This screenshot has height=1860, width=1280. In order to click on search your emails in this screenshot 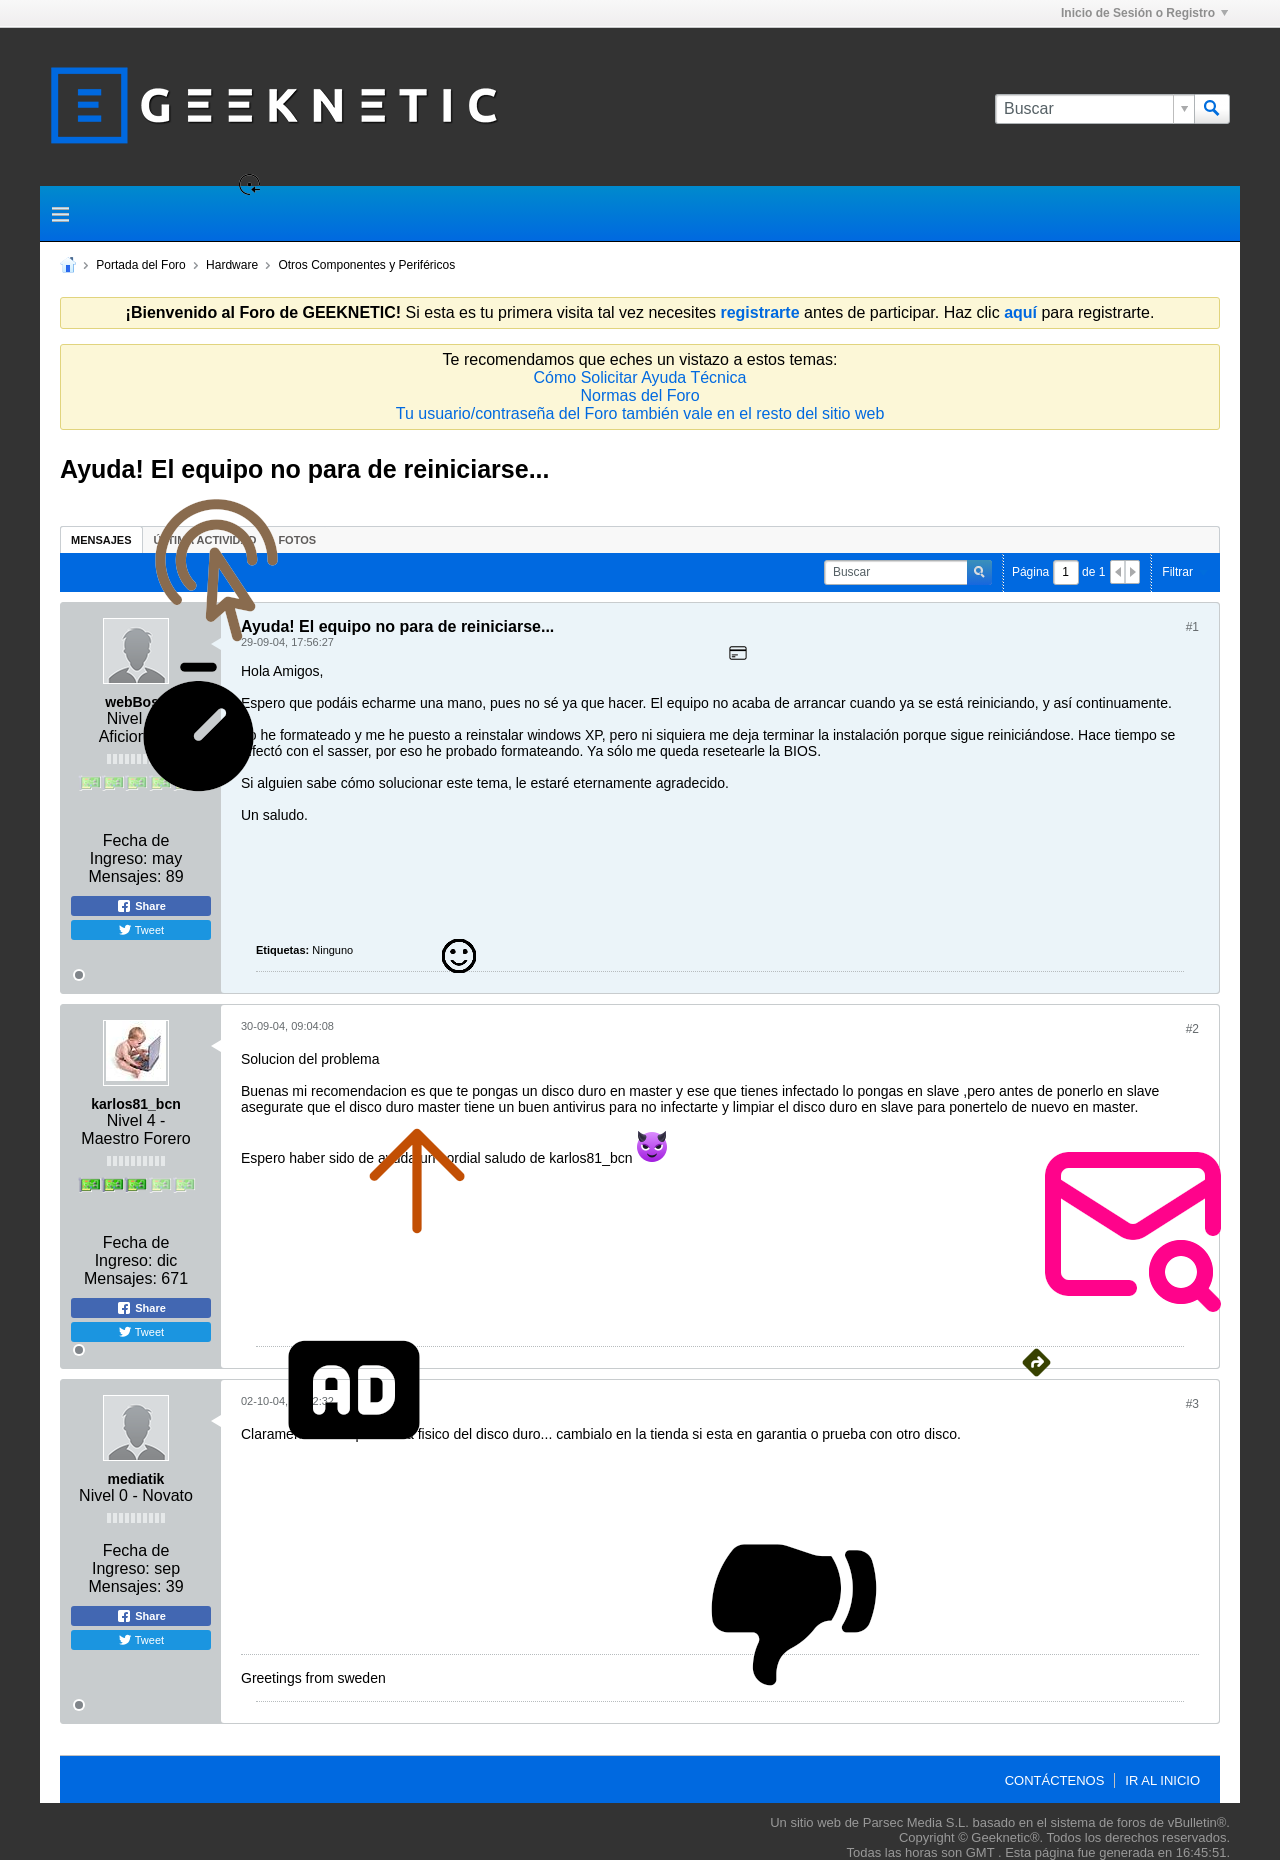, I will do `click(1133, 1224)`.